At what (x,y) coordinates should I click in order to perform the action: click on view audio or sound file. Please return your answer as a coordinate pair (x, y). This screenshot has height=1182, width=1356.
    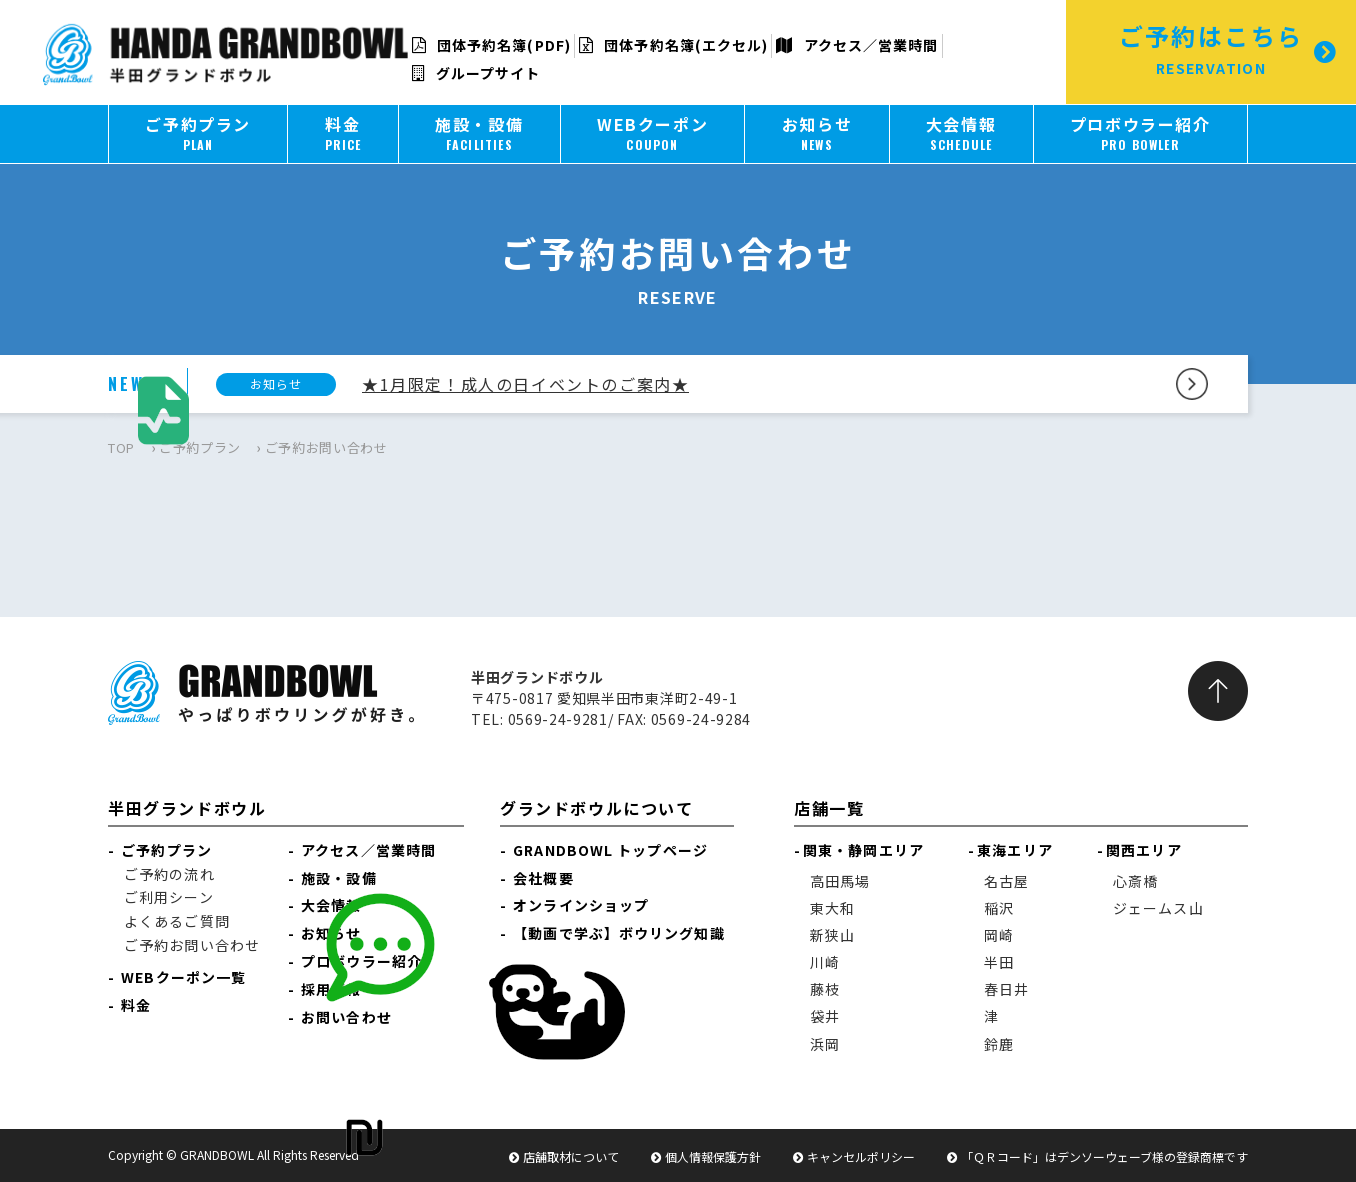
    Looking at the image, I should click on (163, 410).